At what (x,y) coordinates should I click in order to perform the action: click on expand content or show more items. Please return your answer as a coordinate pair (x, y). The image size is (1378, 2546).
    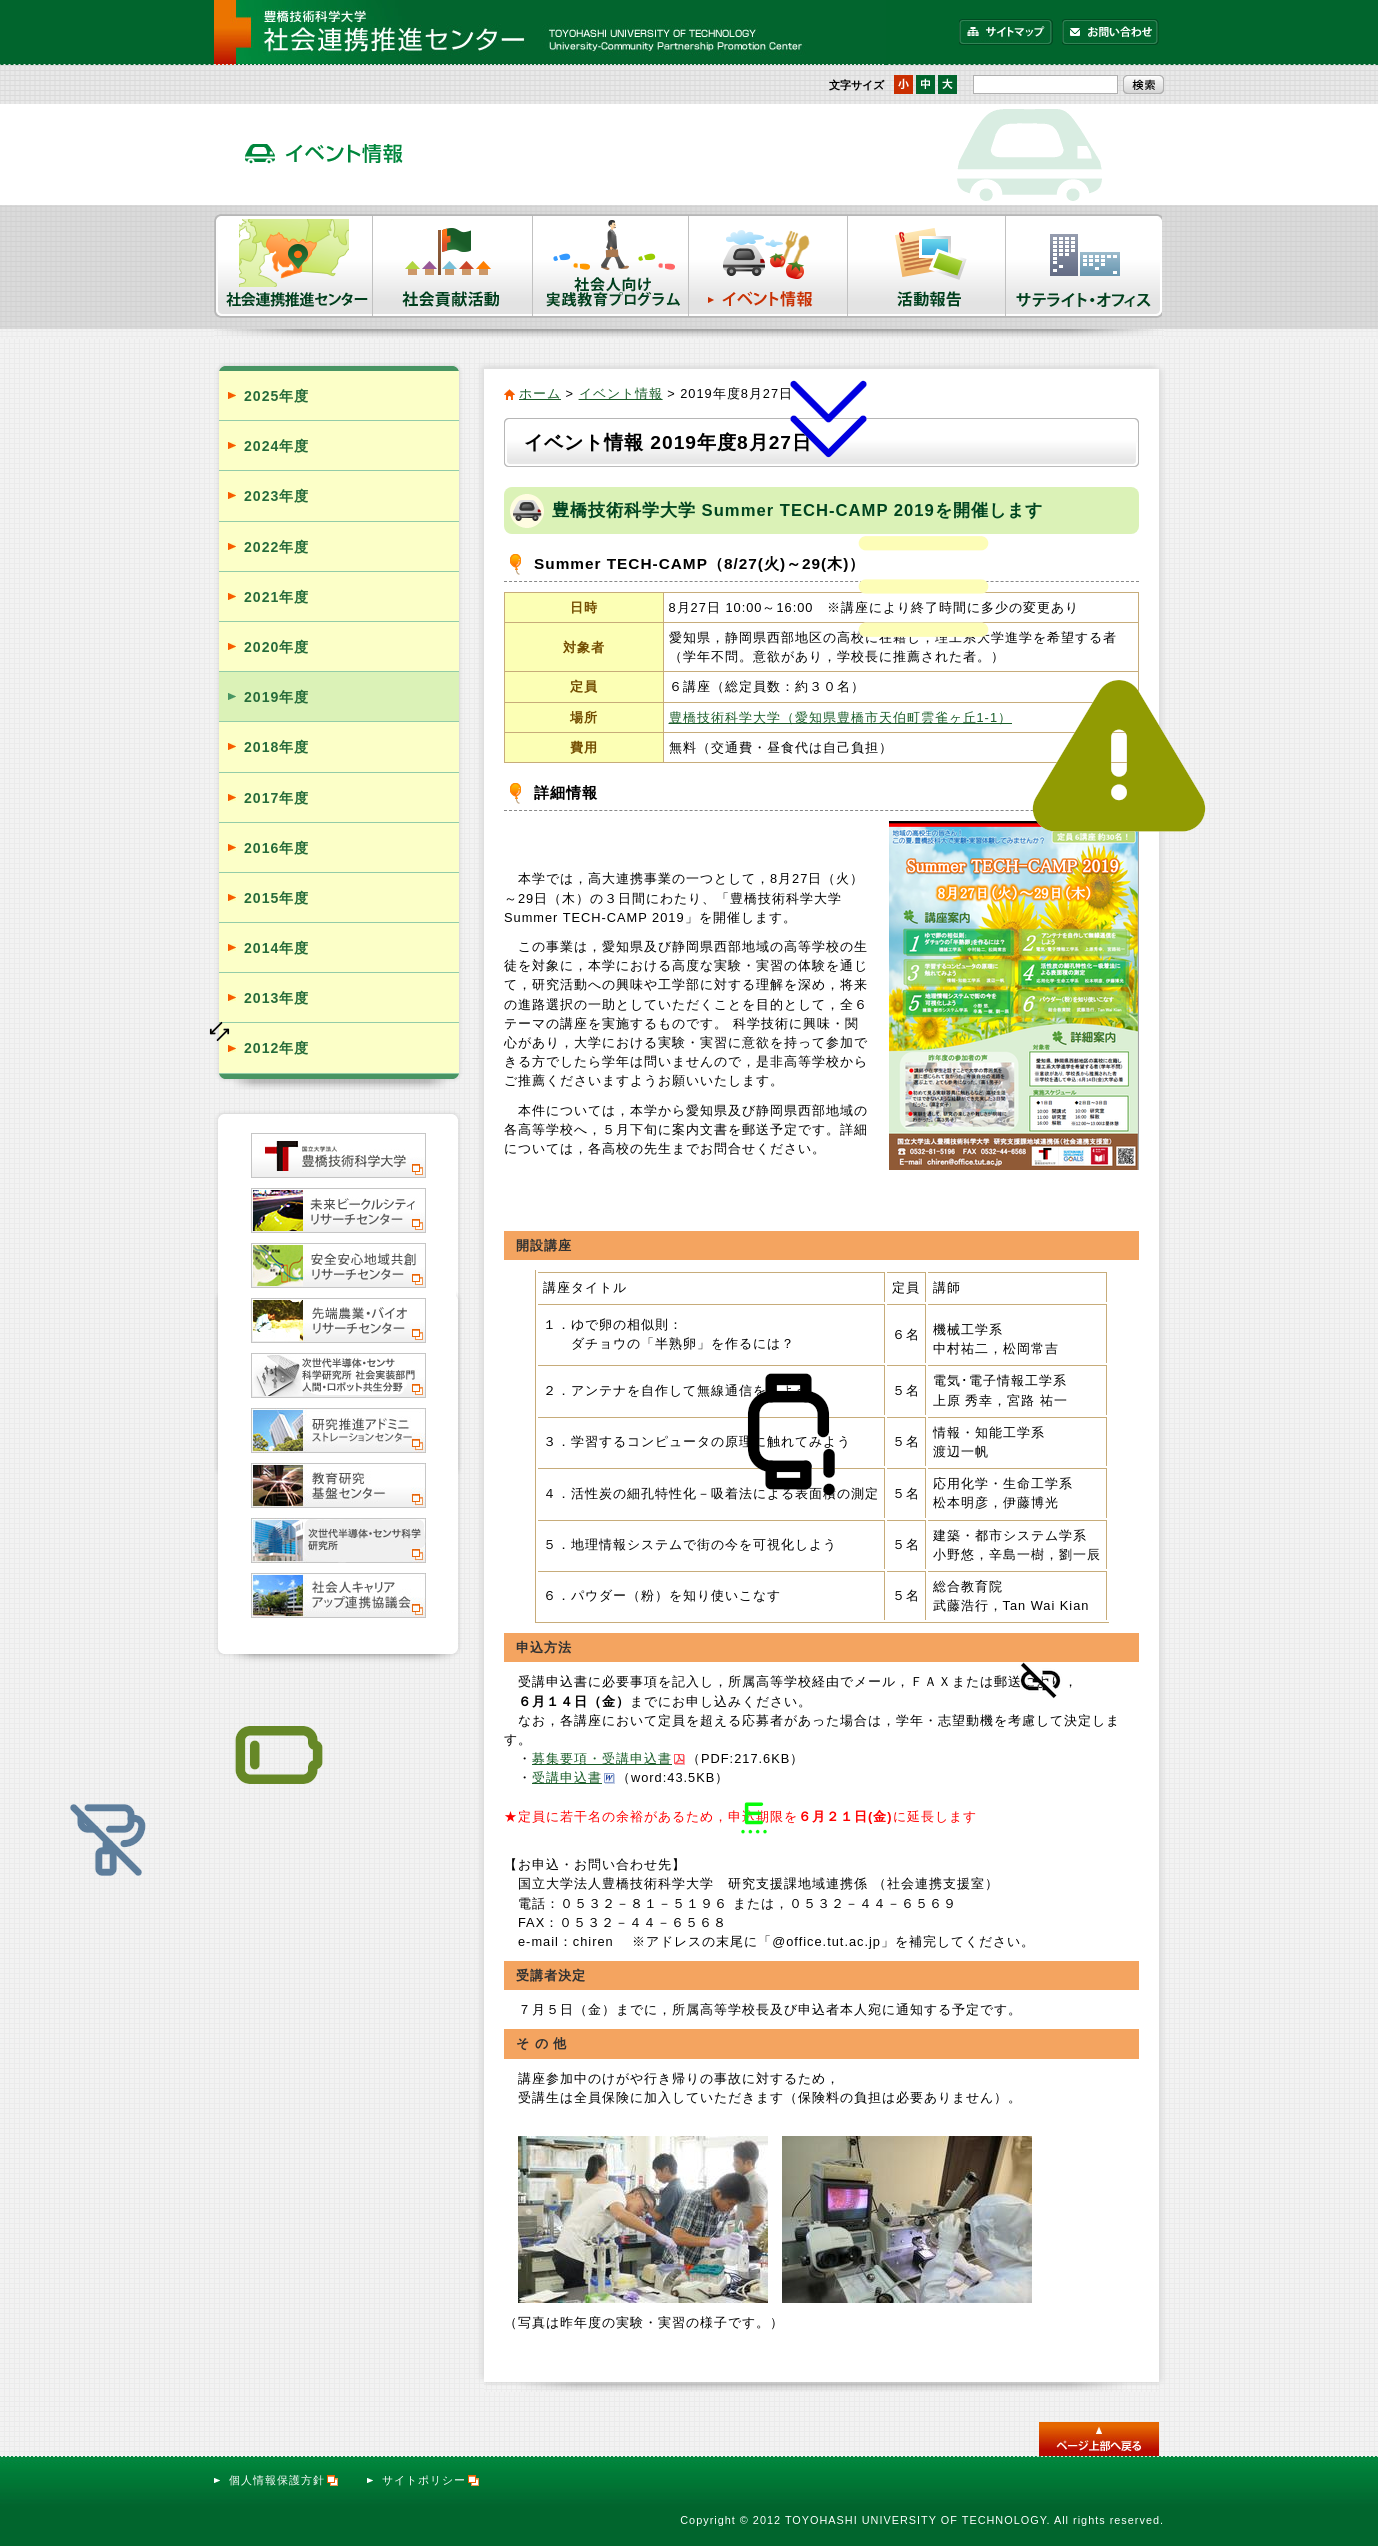
    Looking at the image, I should click on (828, 415).